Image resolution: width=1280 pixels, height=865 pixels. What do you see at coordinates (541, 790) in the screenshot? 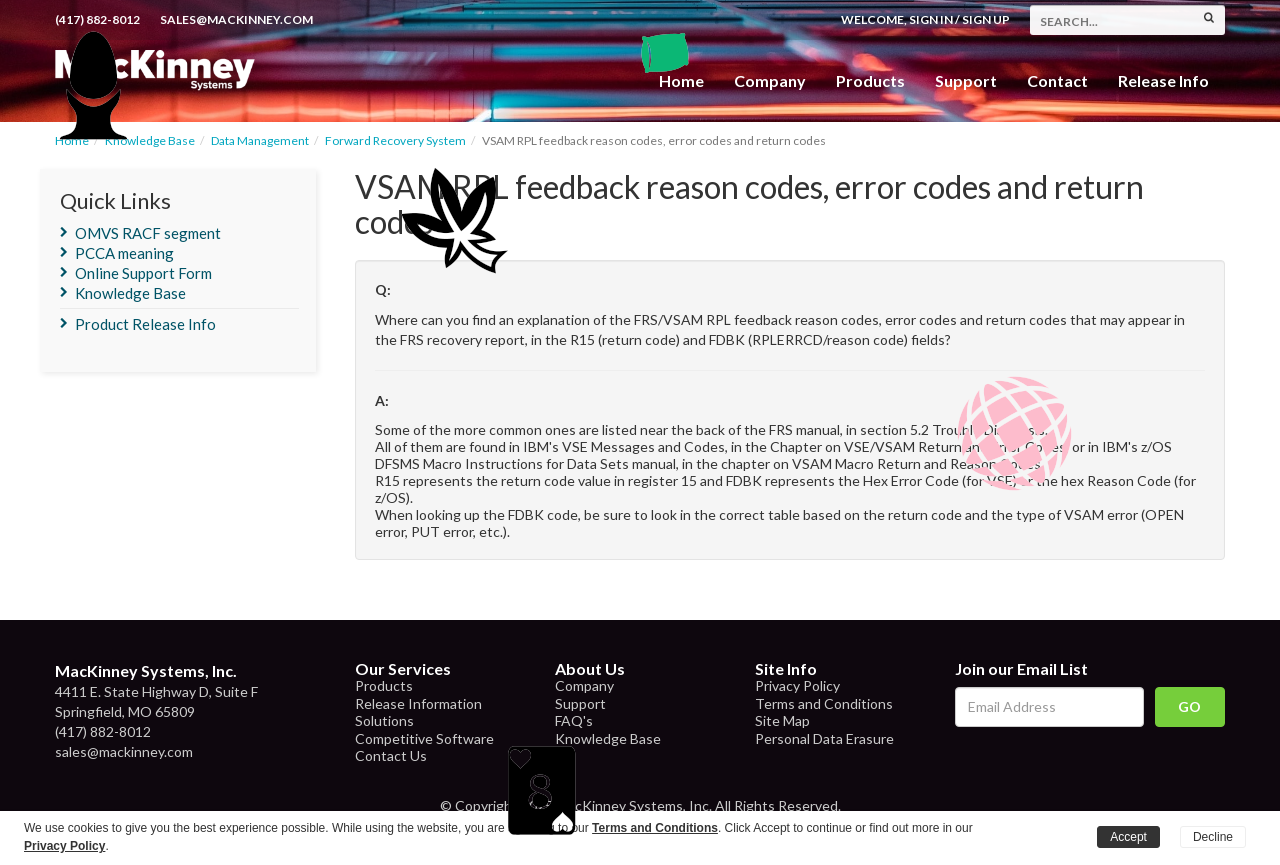
I see `playing card: 8 of hearts` at bounding box center [541, 790].